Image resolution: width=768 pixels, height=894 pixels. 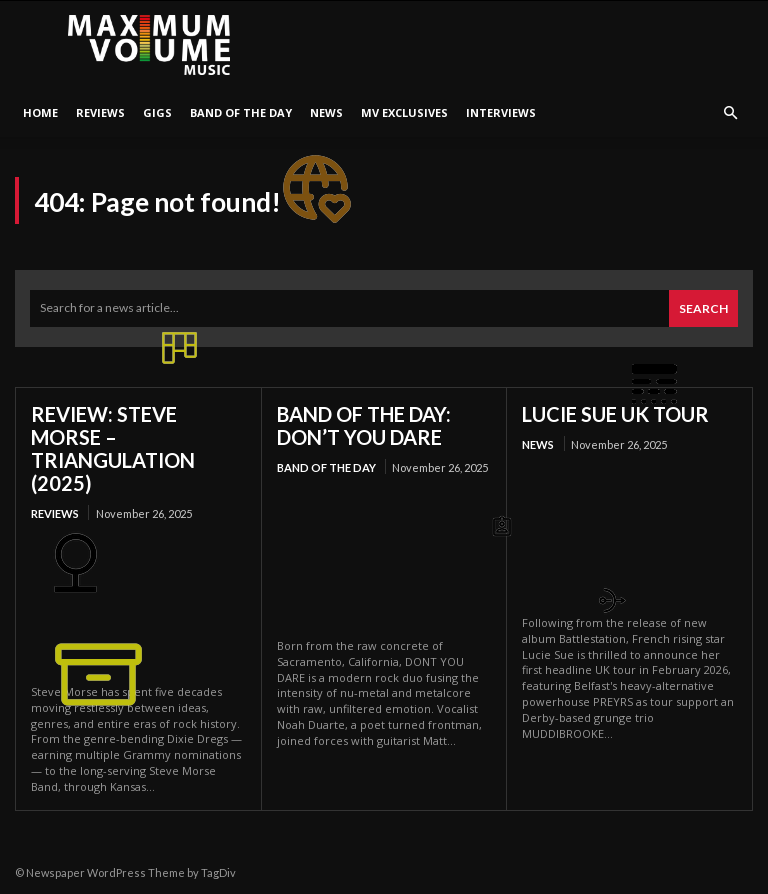 I want to click on support global causes or charities, so click(x=315, y=187).